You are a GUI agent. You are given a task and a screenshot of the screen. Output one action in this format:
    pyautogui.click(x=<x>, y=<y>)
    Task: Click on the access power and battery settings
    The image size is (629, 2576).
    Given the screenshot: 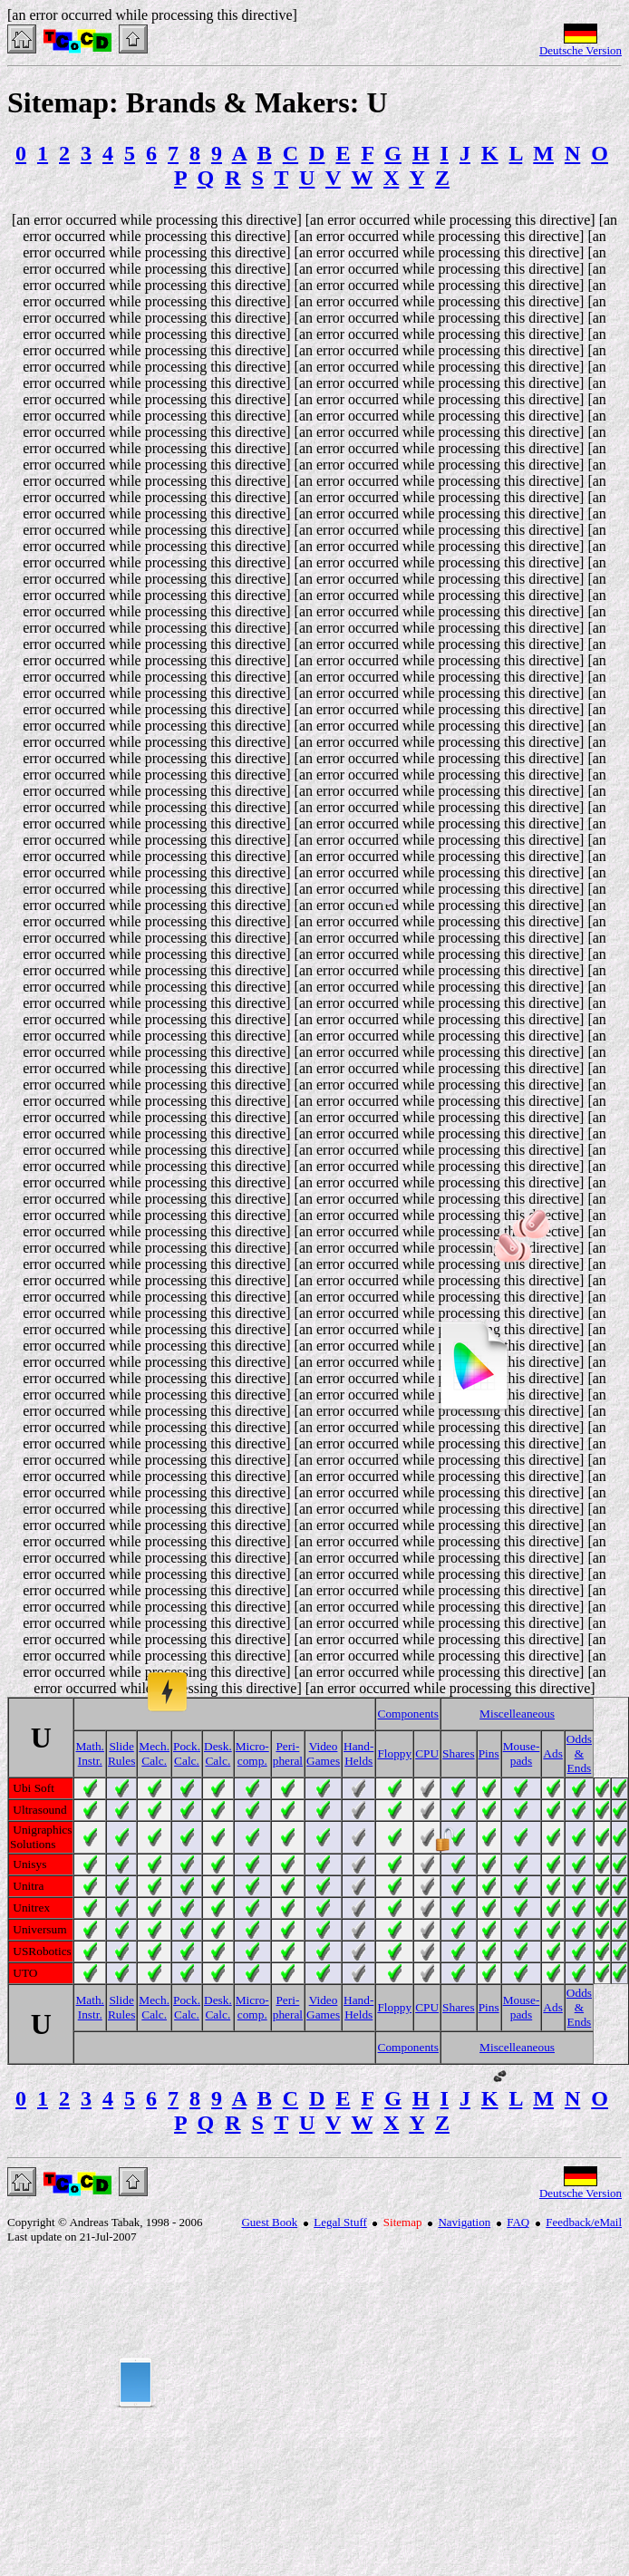 What is the action you would take?
    pyautogui.click(x=167, y=1691)
    